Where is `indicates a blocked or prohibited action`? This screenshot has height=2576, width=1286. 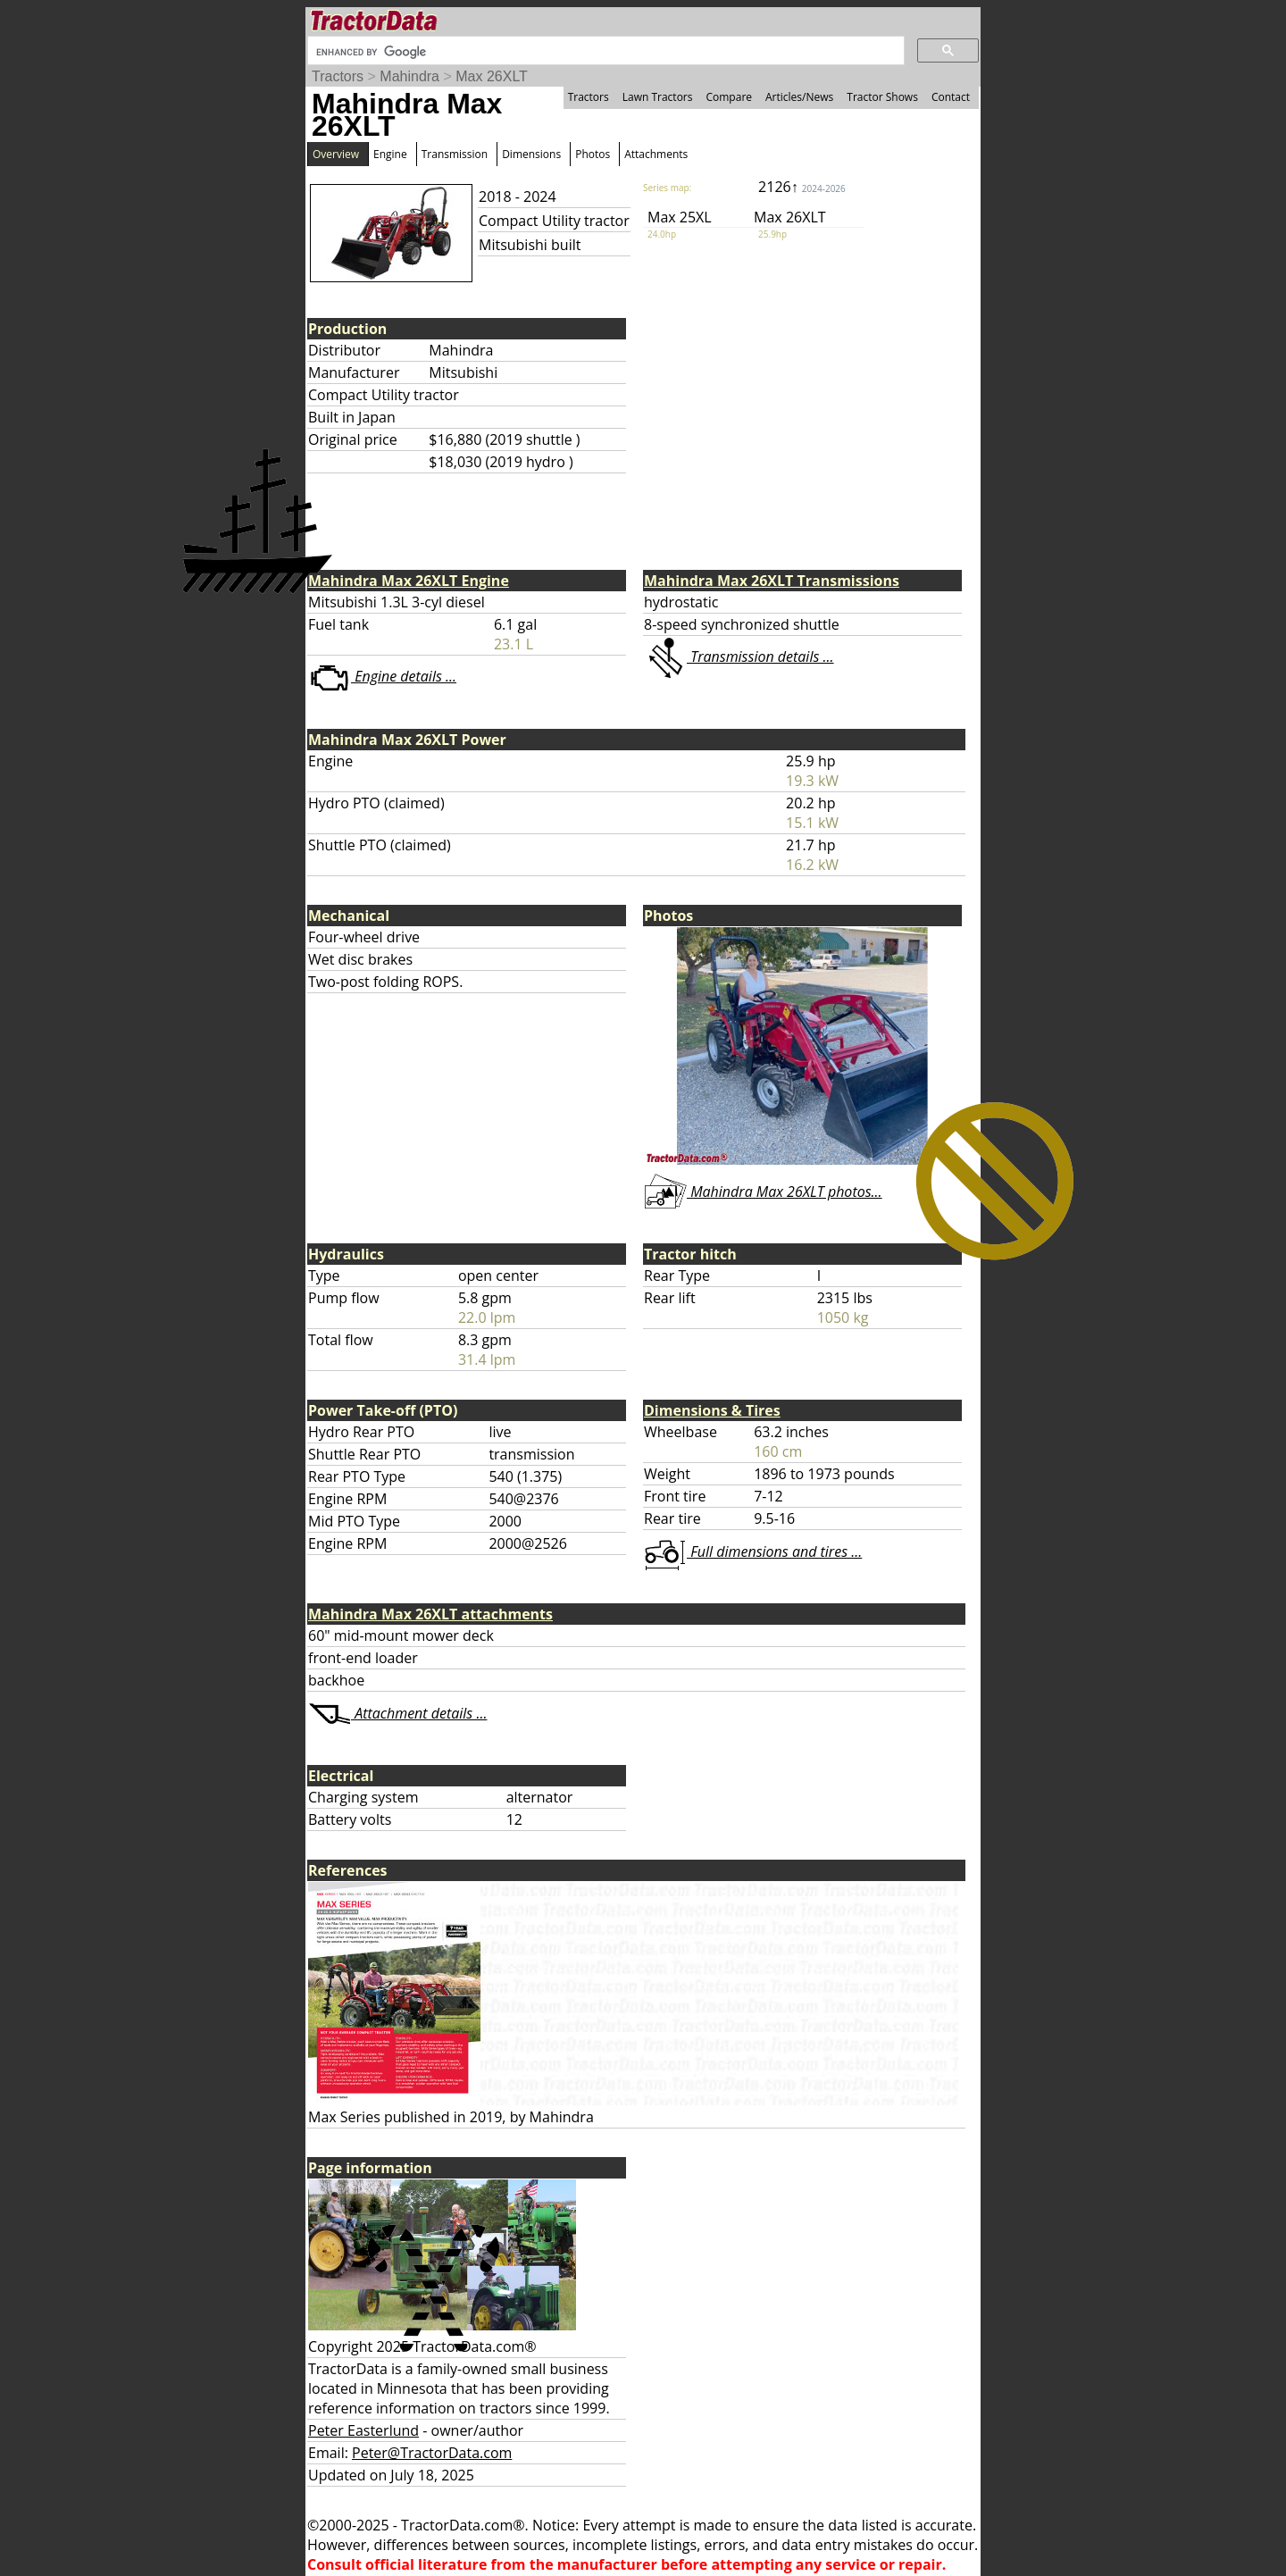 indicates a blocked or prohibited action is located at coordinates (995, 1180).